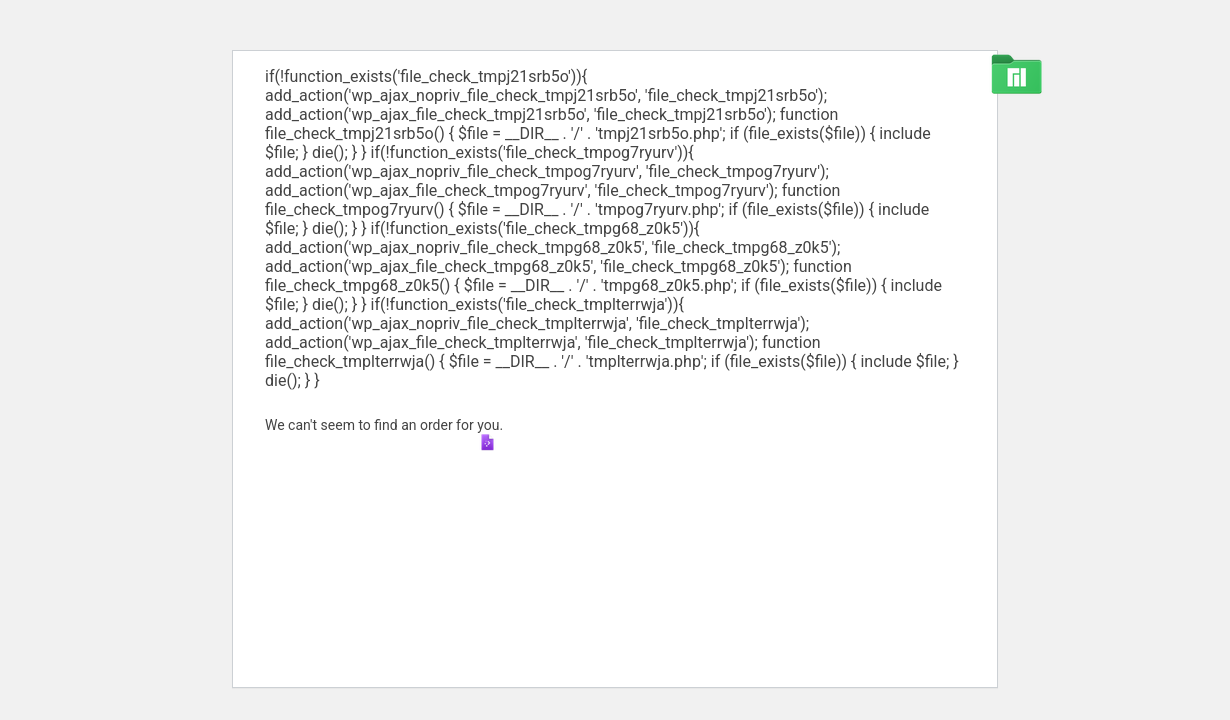 The width and height of the screenshot is (1230, 720). Describe the element at coordinates (1016, 75) in the screenshot. I see `open manjaro linux system folder` at that location.